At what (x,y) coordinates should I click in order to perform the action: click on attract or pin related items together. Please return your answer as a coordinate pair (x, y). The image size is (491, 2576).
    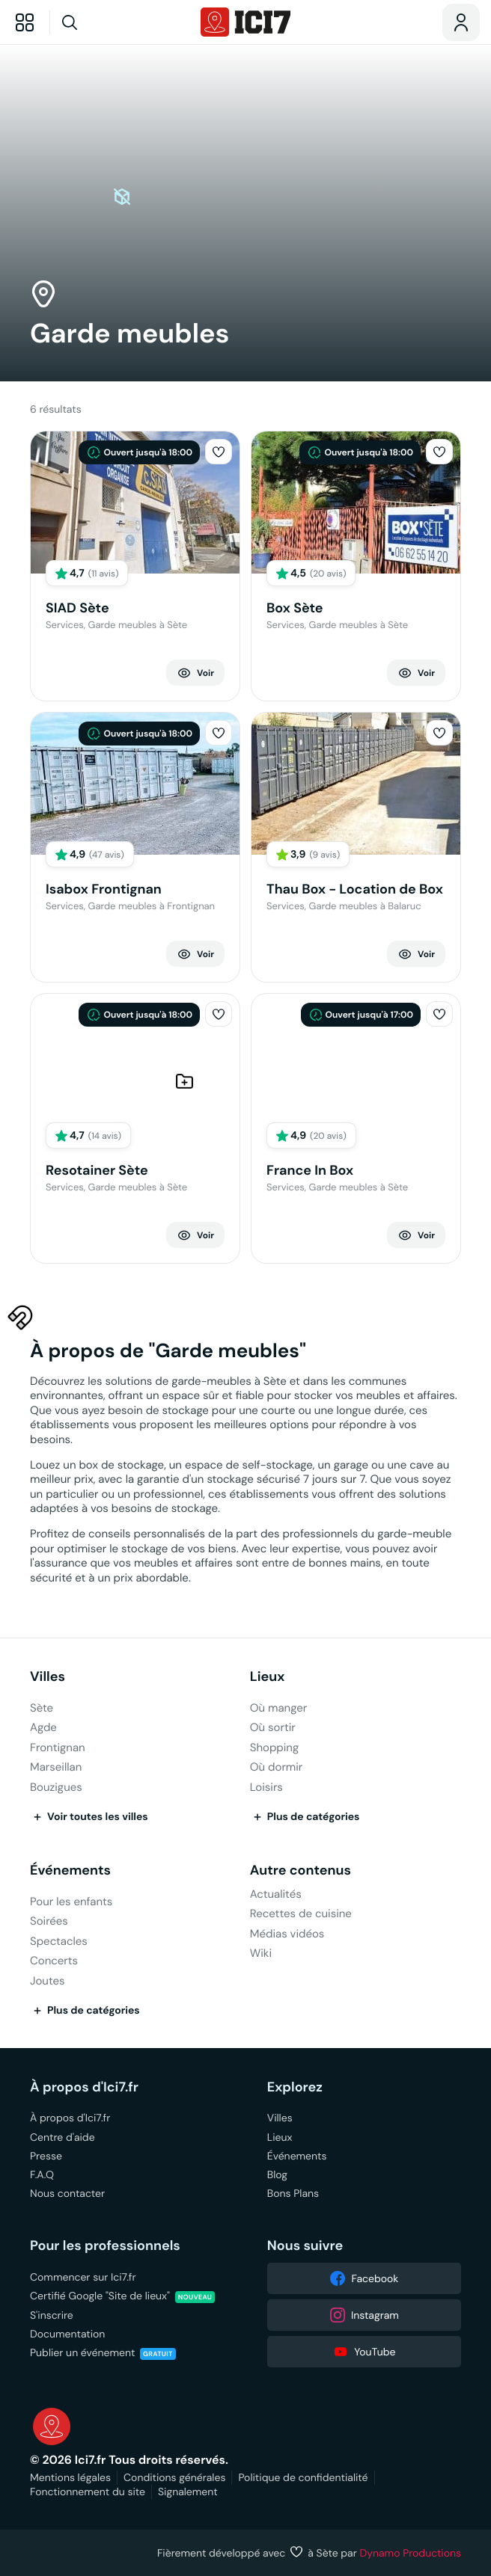
    Looking at the image, I should click on (20, 1317).